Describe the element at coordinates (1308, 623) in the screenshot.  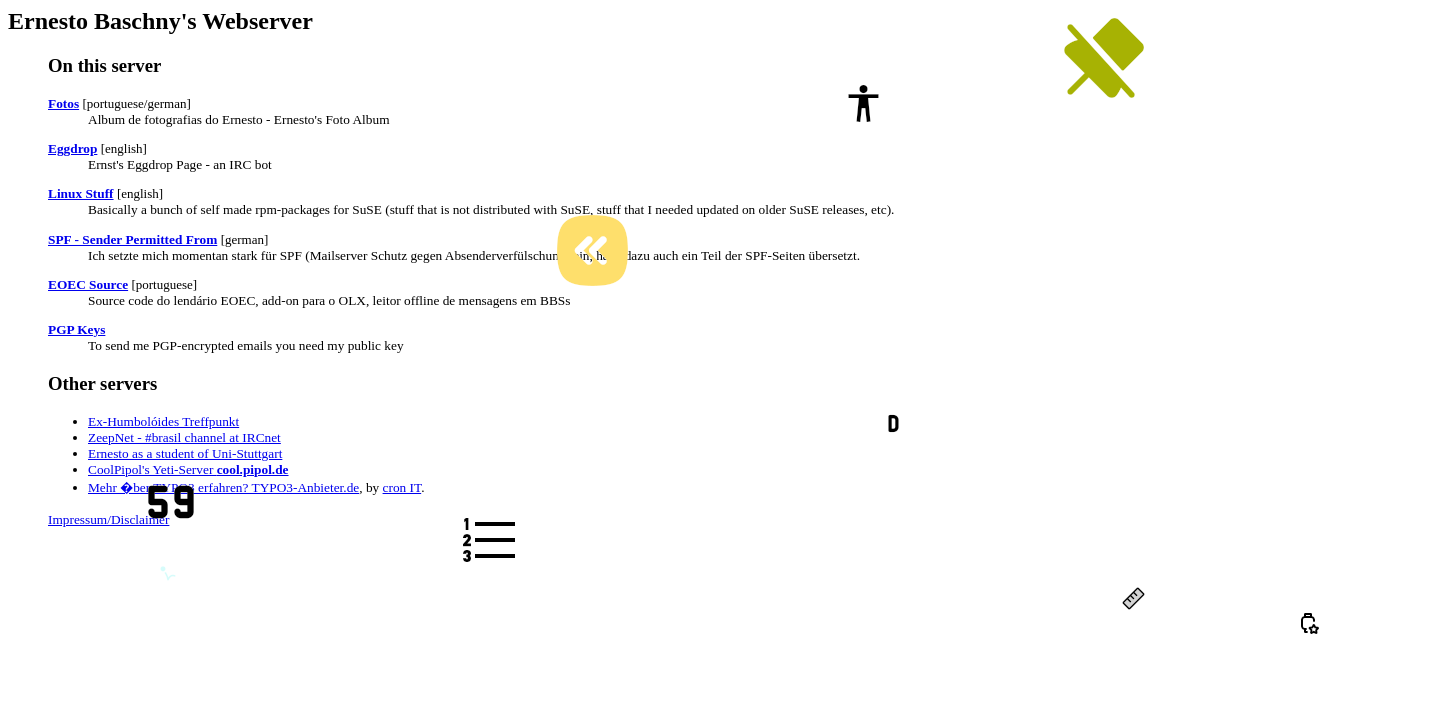
I see `mark smartwatch as favorite device` at that location.